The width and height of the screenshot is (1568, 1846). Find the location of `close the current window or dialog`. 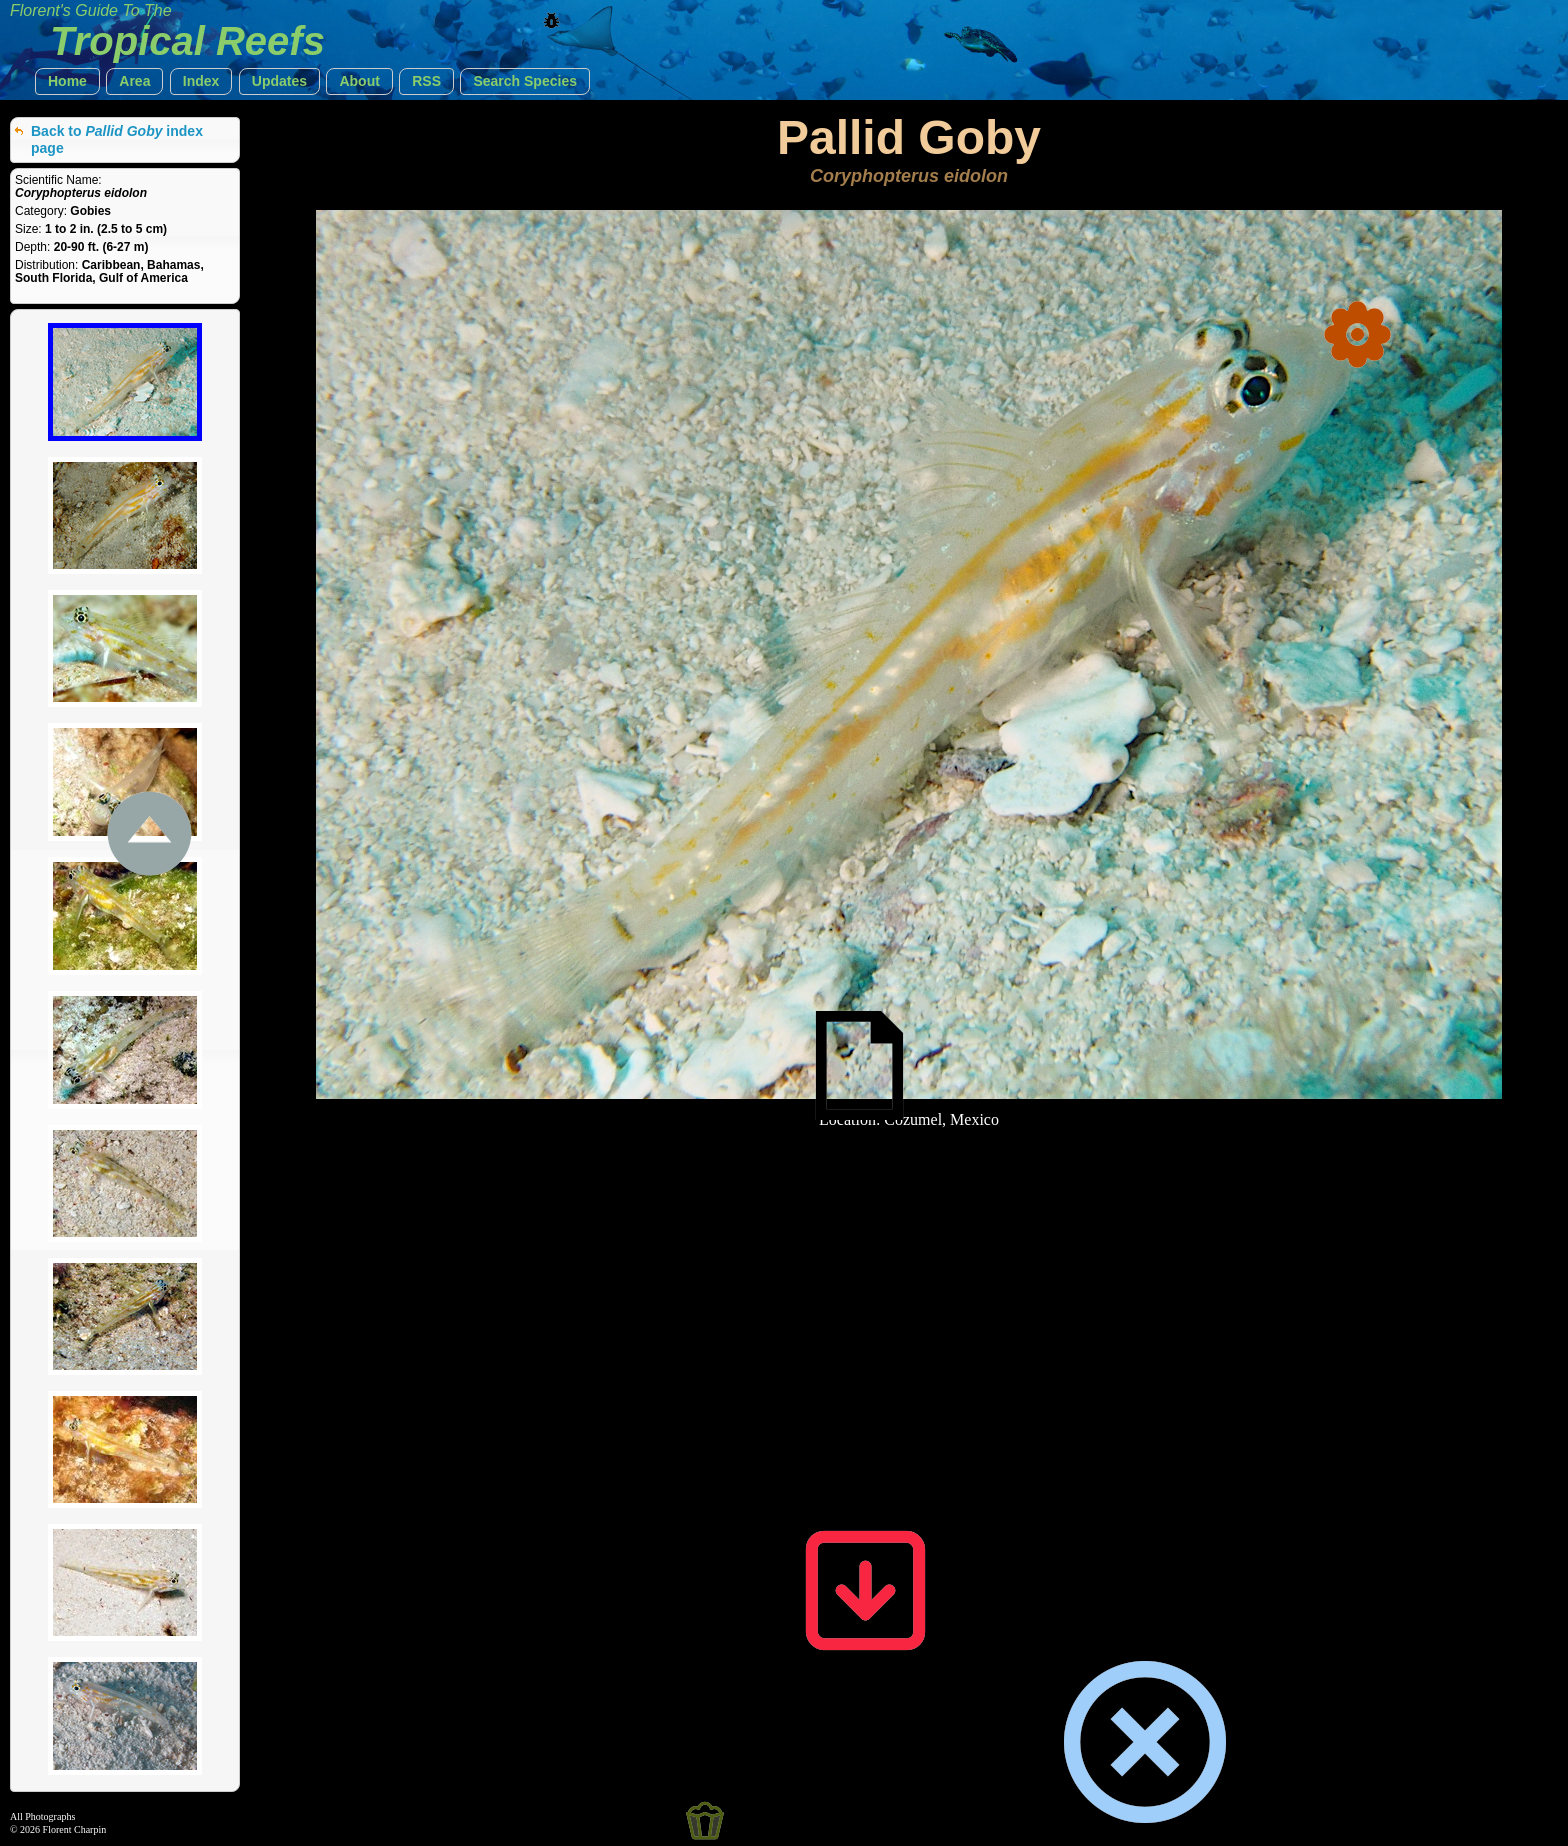

close the current window or dialog is located at coordinates (1145, 1742).